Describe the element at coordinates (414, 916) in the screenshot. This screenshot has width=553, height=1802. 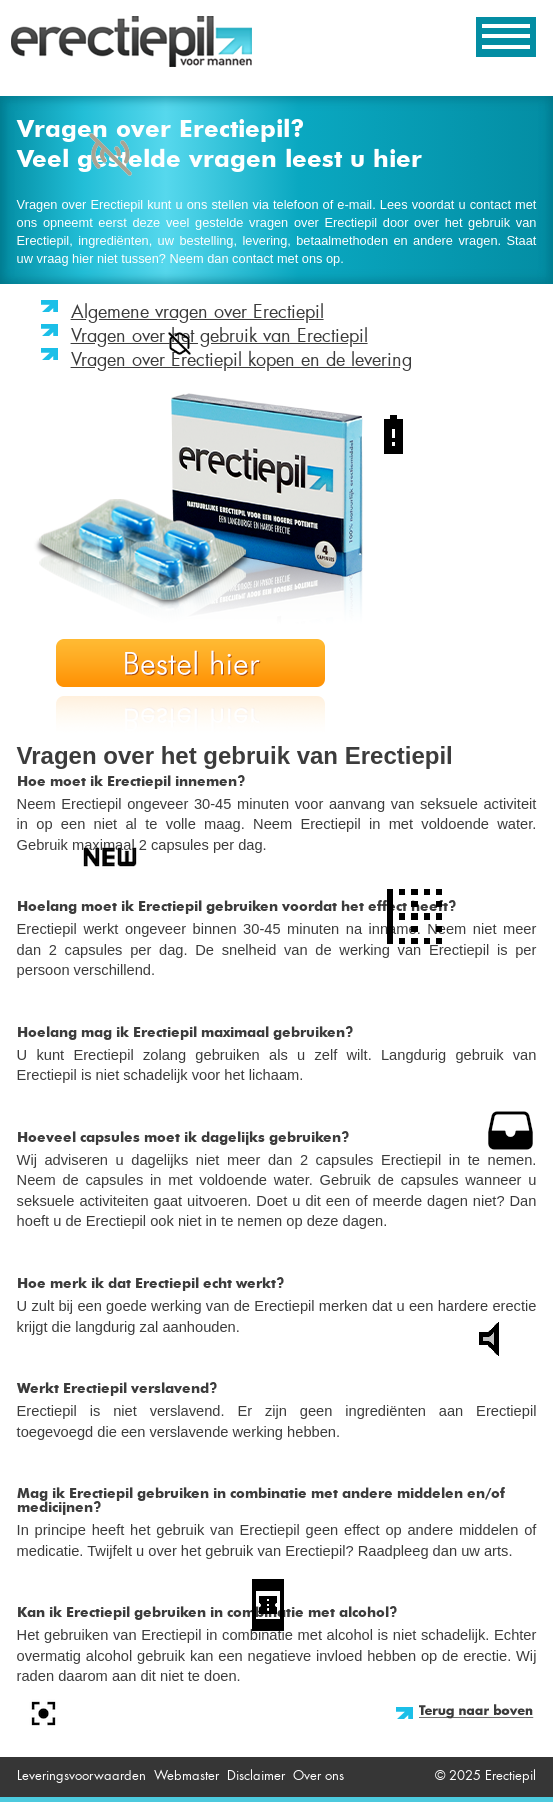
I see `apply border to left edge of cell or element` at that location.